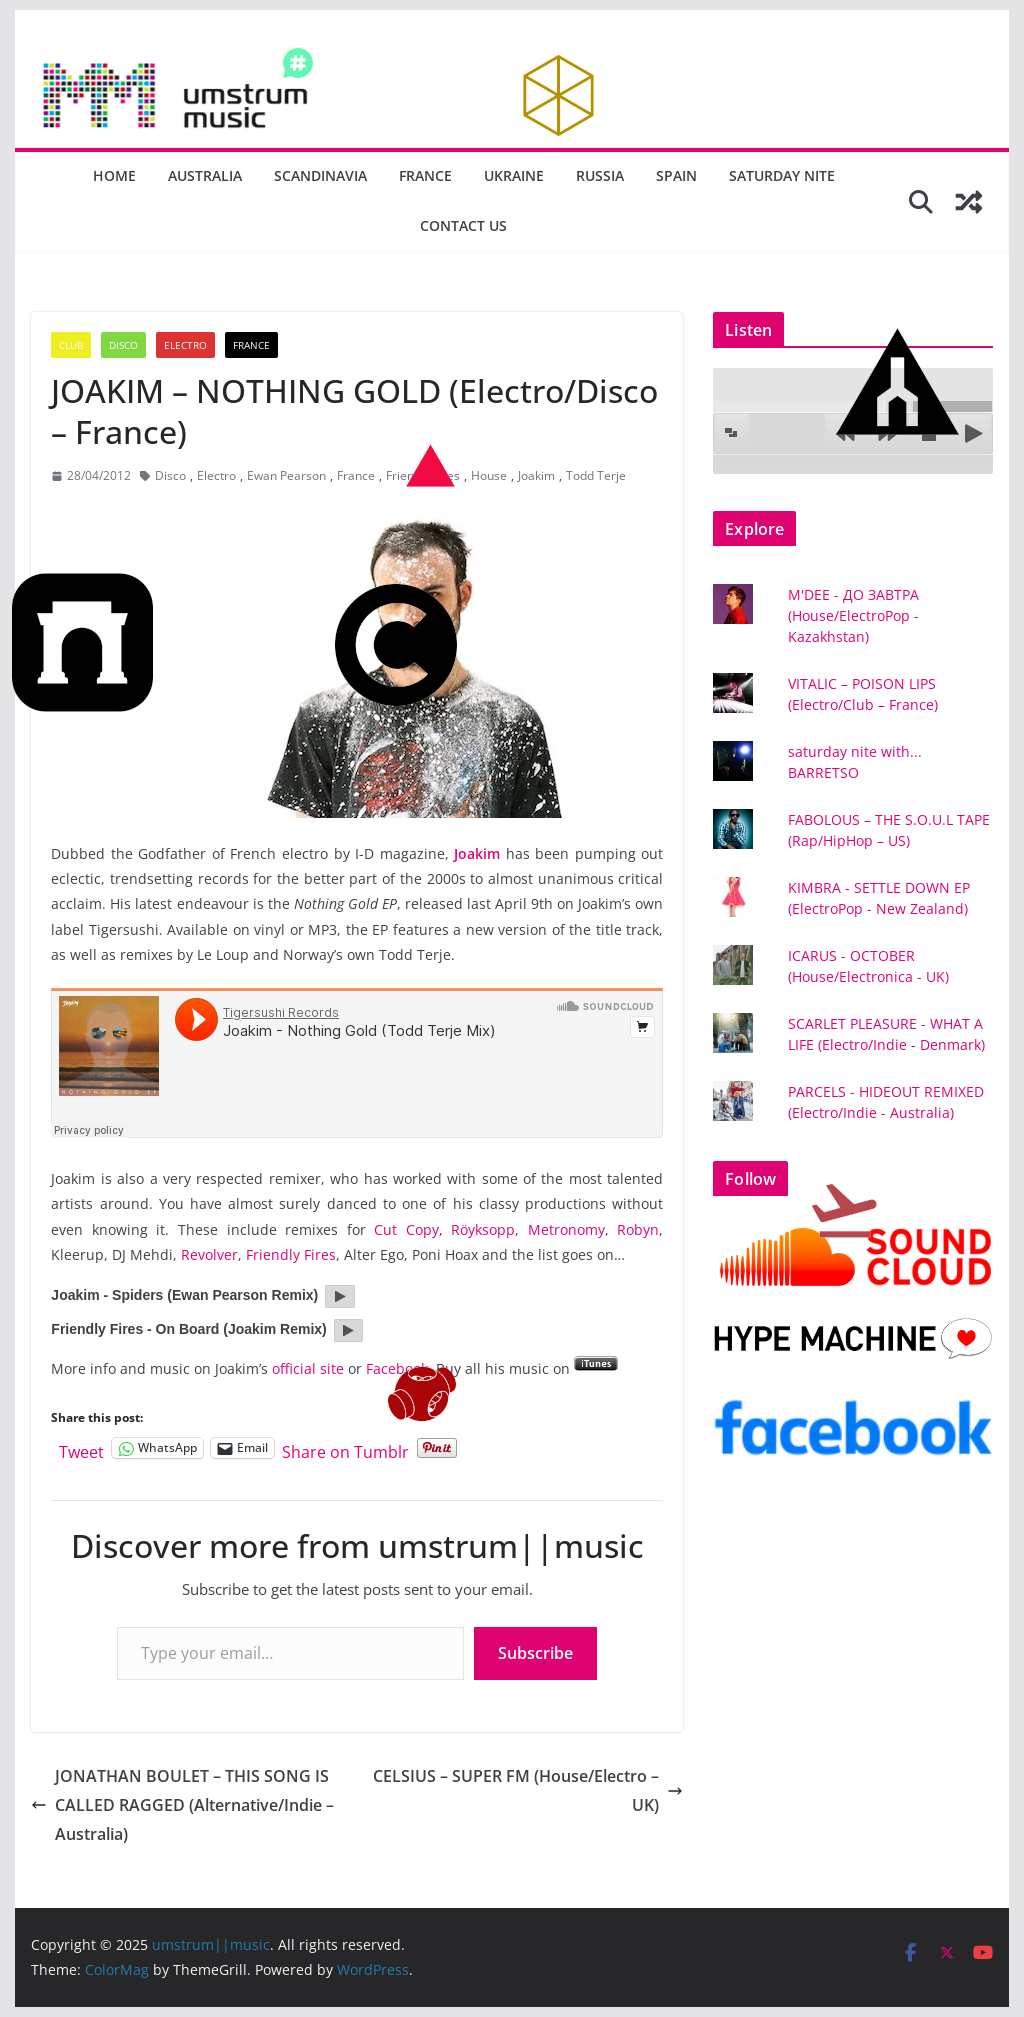 Image resolution: width=1024 pixels, height=2017 pixels. What do you see at coordinates (298, 63) in the screenshot?
I see `open a chat channel or thread` at bounding box center [298, 63].